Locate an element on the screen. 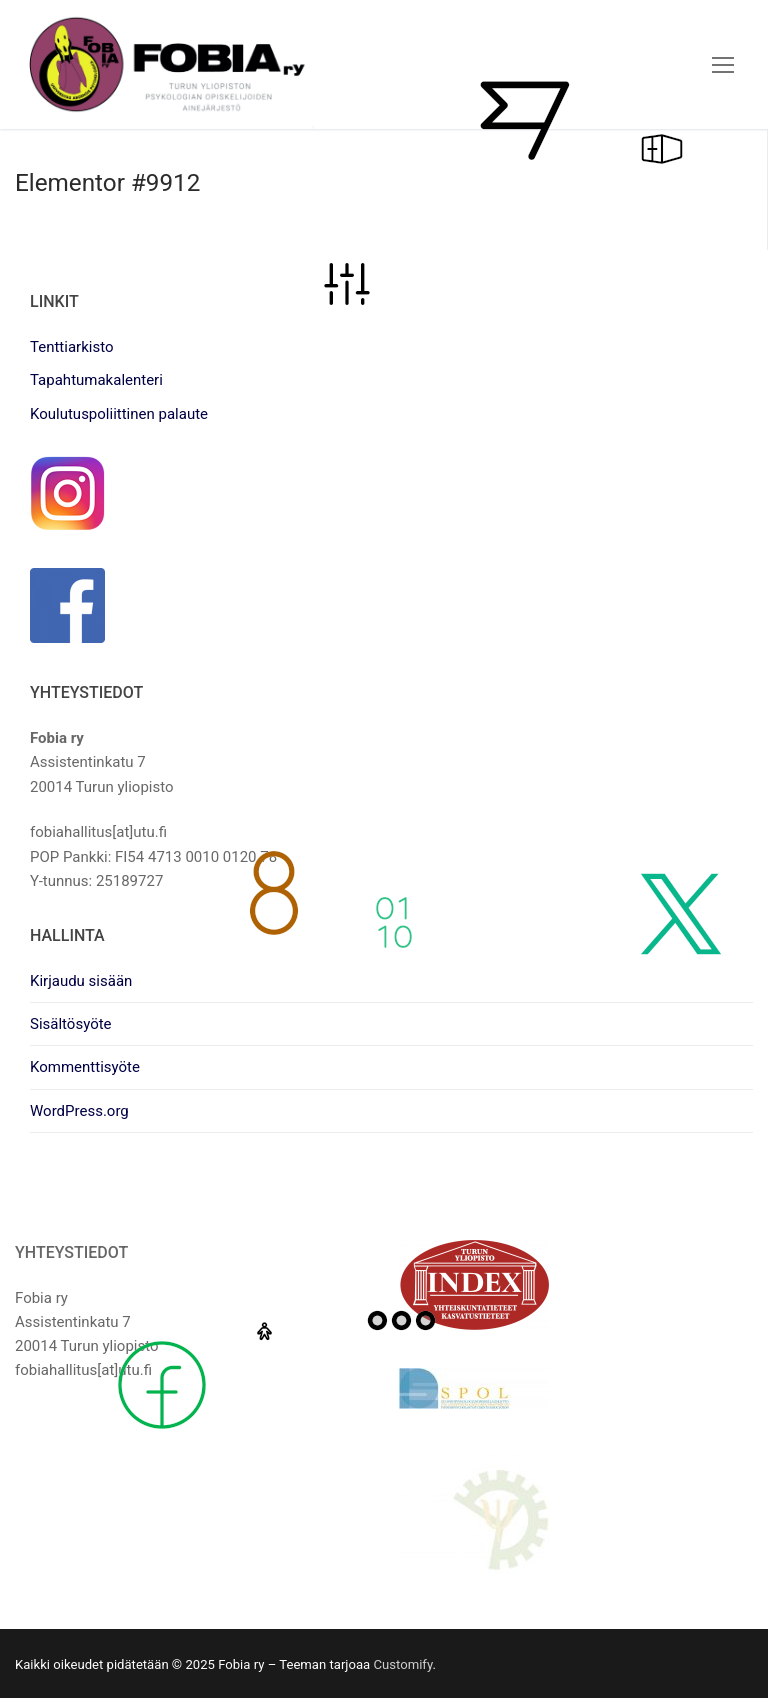 The image size is (768, 1698). share to X (formerly Twitter) is located at coordinates (681, 914).